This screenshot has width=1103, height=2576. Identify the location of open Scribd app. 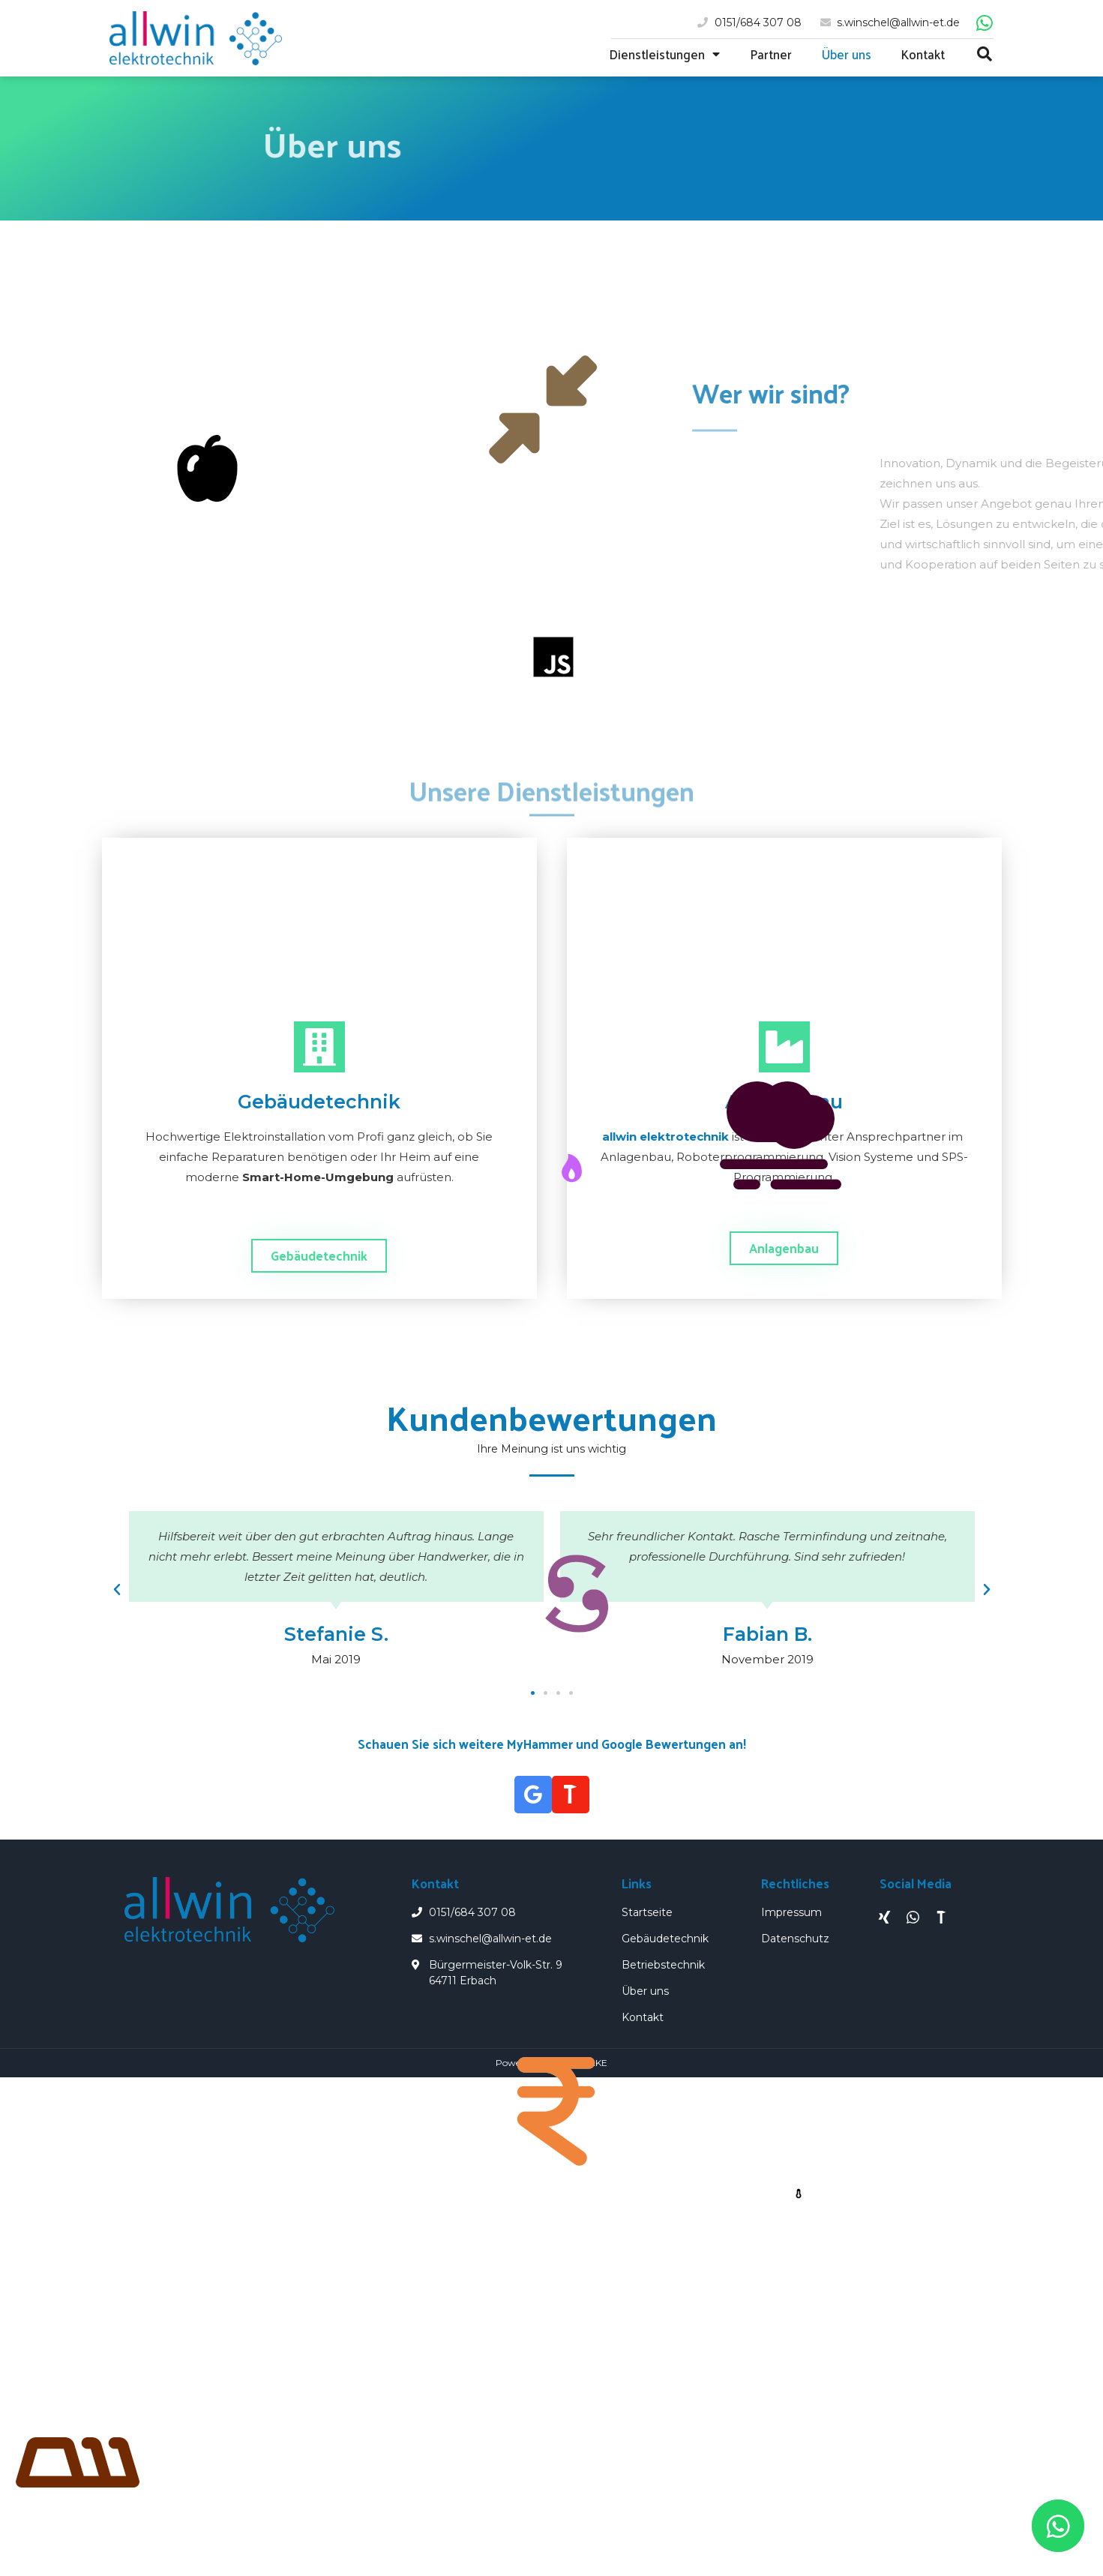
(577, 1594).